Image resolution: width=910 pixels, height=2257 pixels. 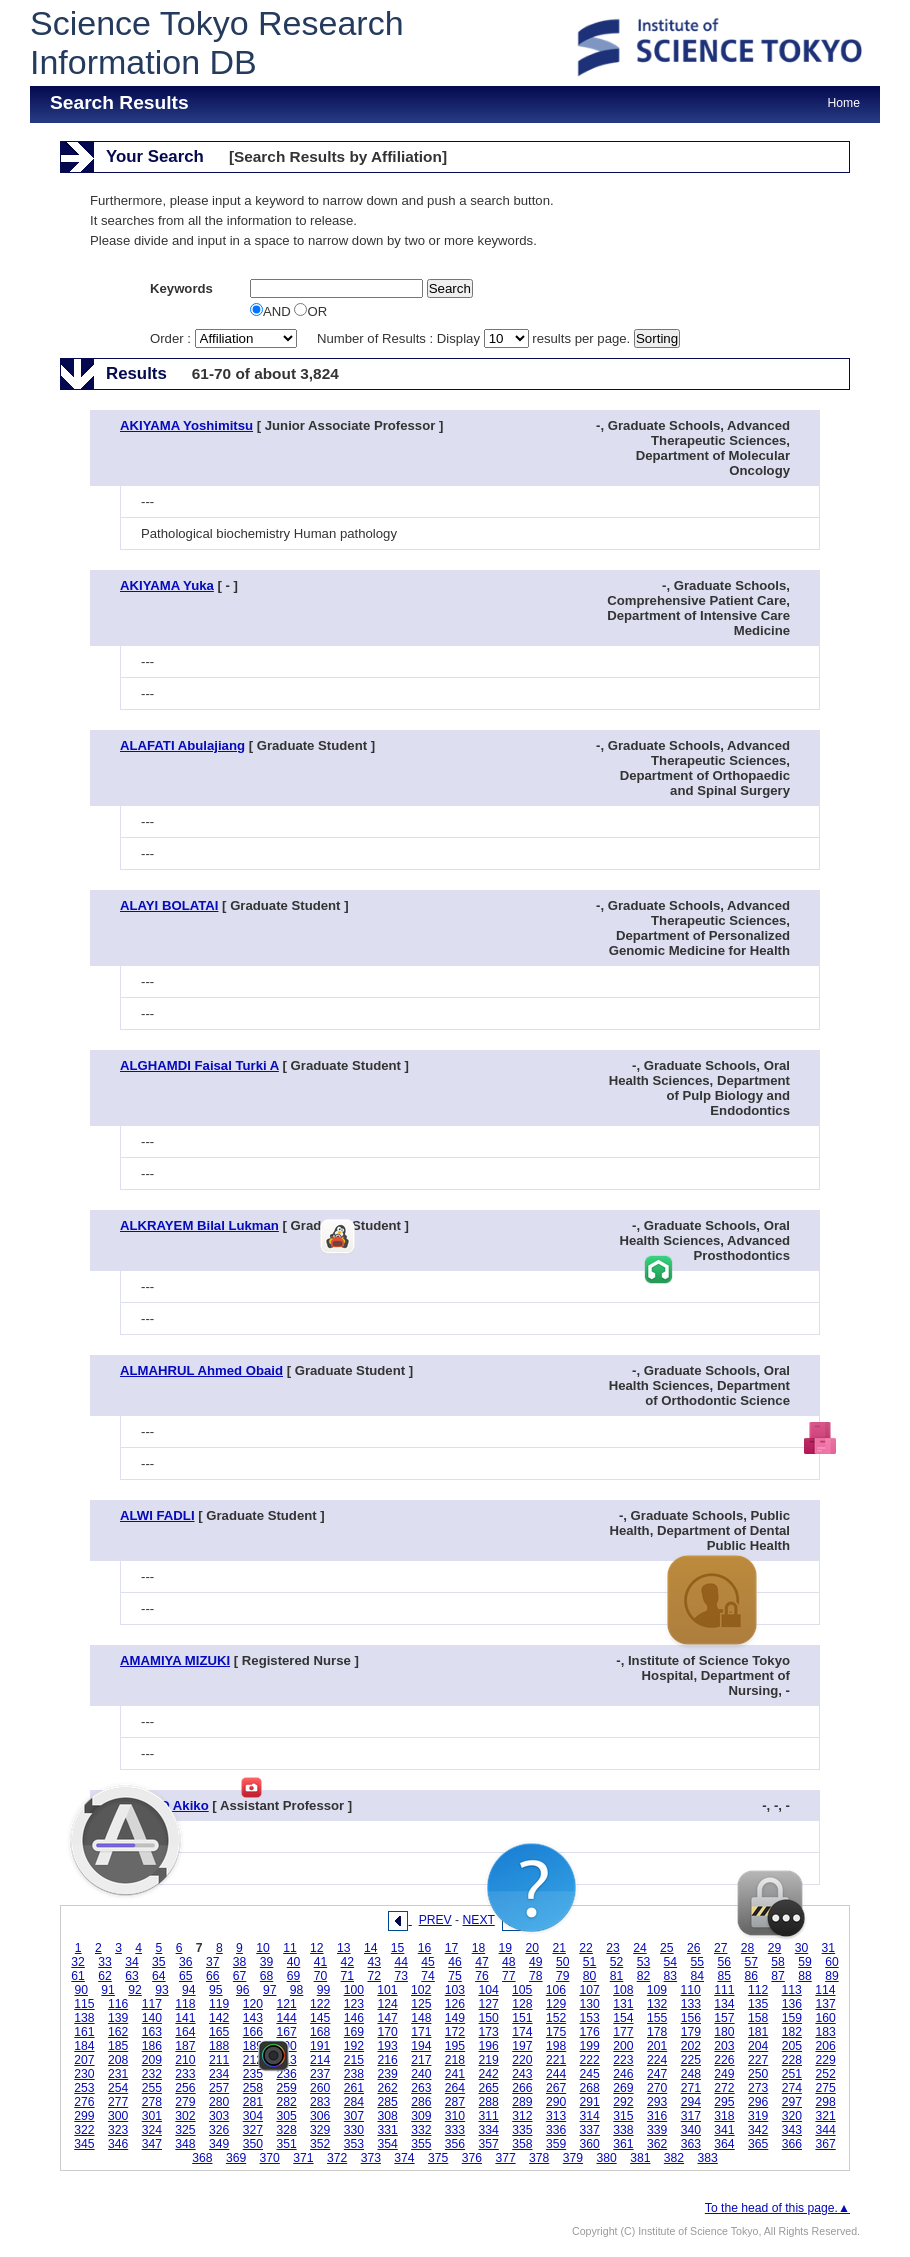 I want to click on open the help center or documentation, so click(x=531, y=1887).